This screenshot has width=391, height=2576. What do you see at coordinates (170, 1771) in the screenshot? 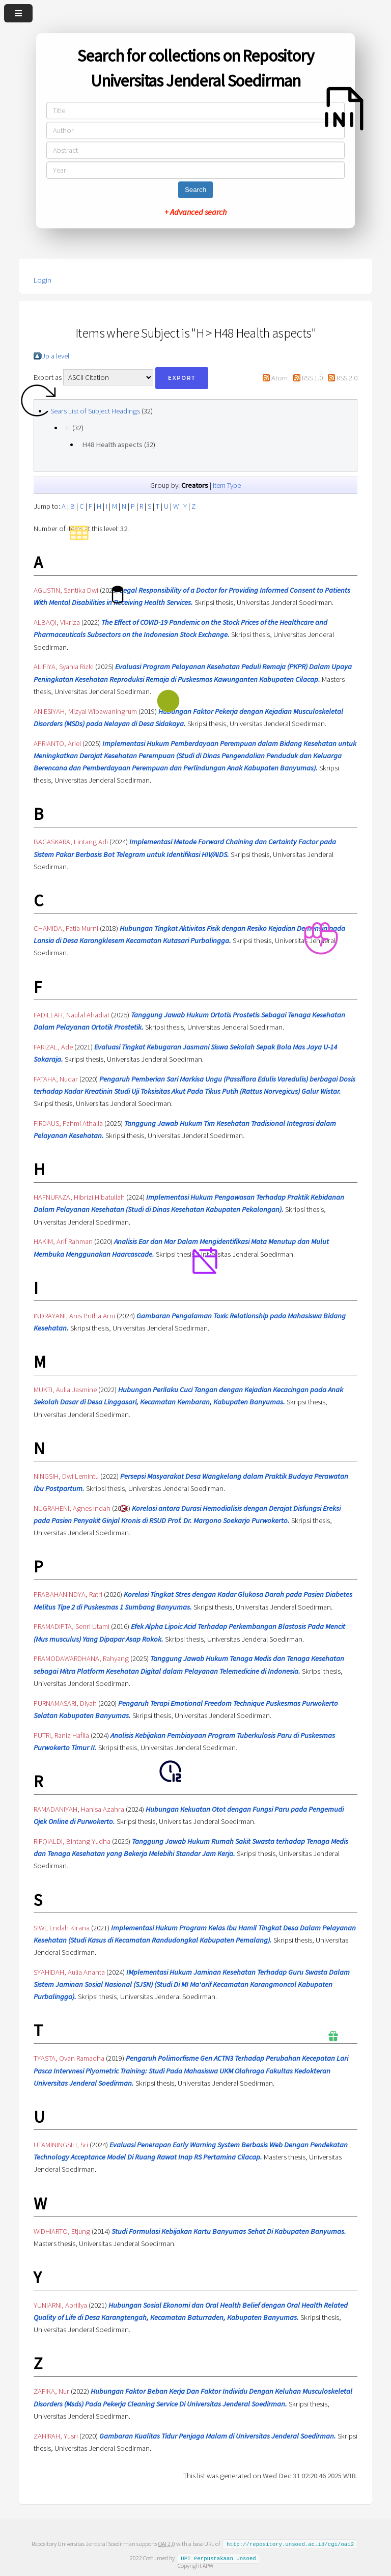
I see `view time in 12-hour format` at bounding box center [170, 1771].